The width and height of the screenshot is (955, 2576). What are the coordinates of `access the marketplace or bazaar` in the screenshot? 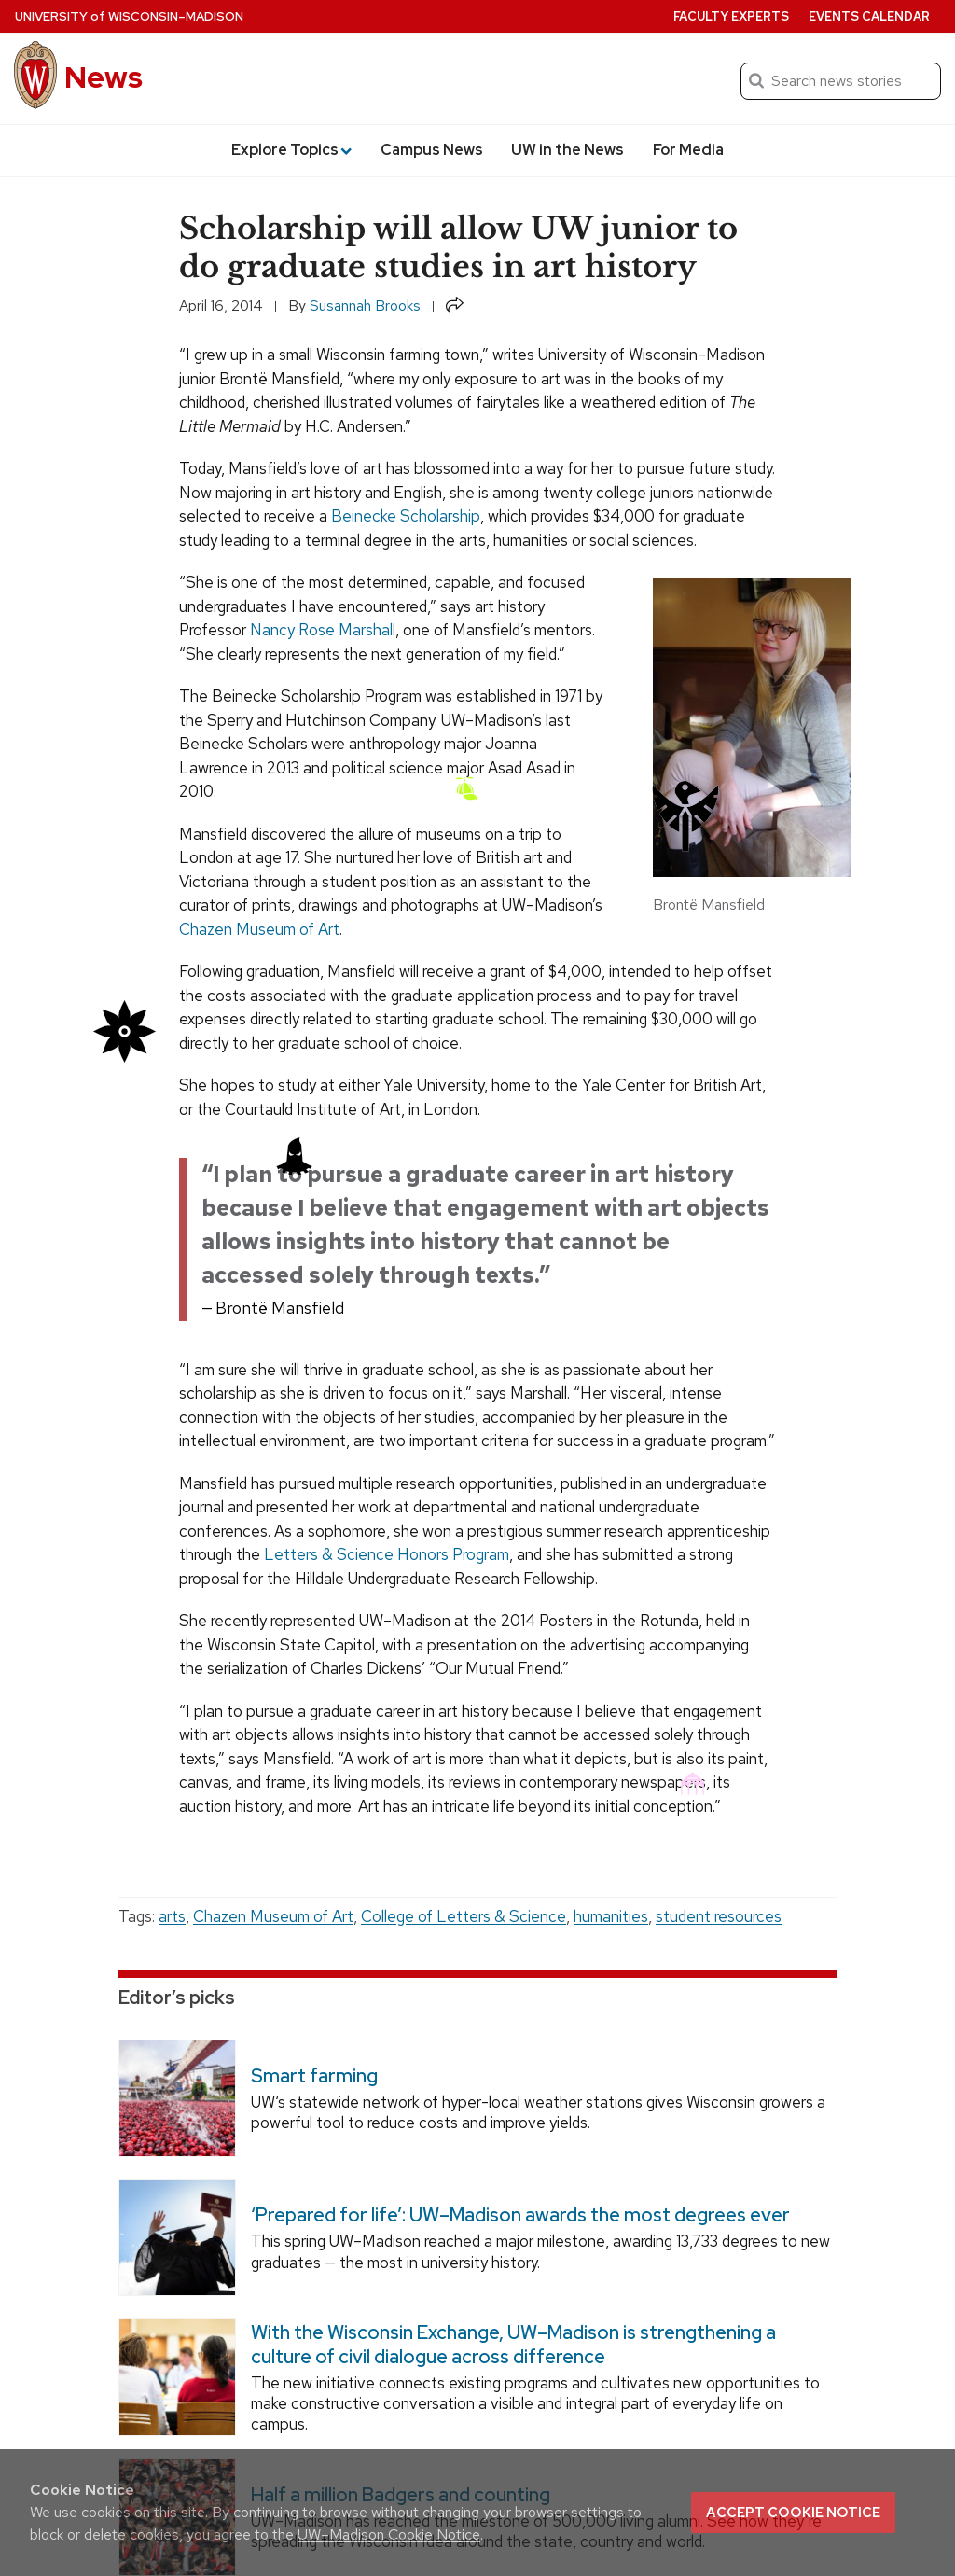 It's located at (692, 1783).